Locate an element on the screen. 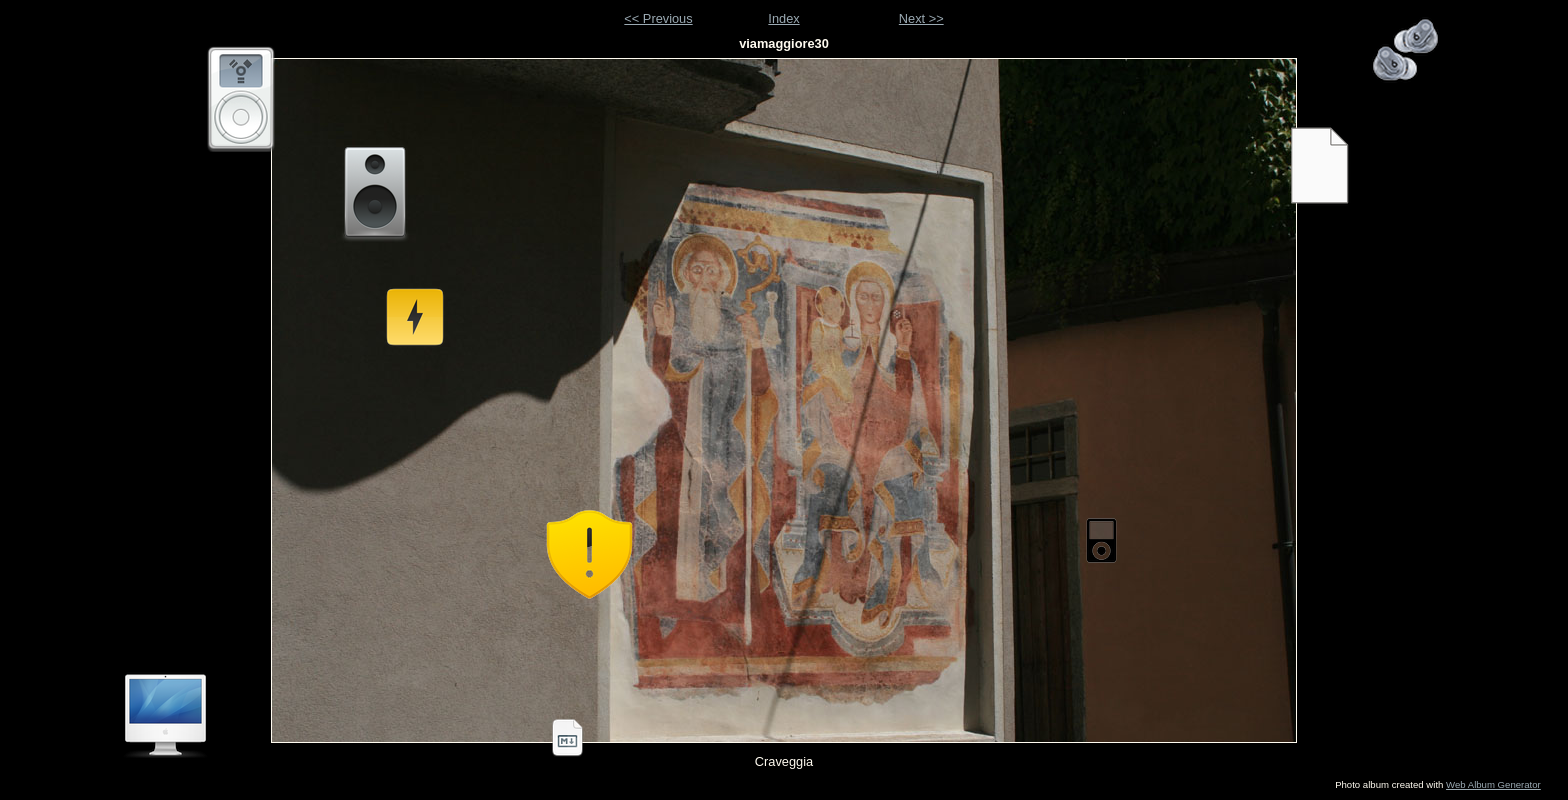 The image size is (1568, 800). access connected iPod Classic device is located at coordinates (1101, 540).